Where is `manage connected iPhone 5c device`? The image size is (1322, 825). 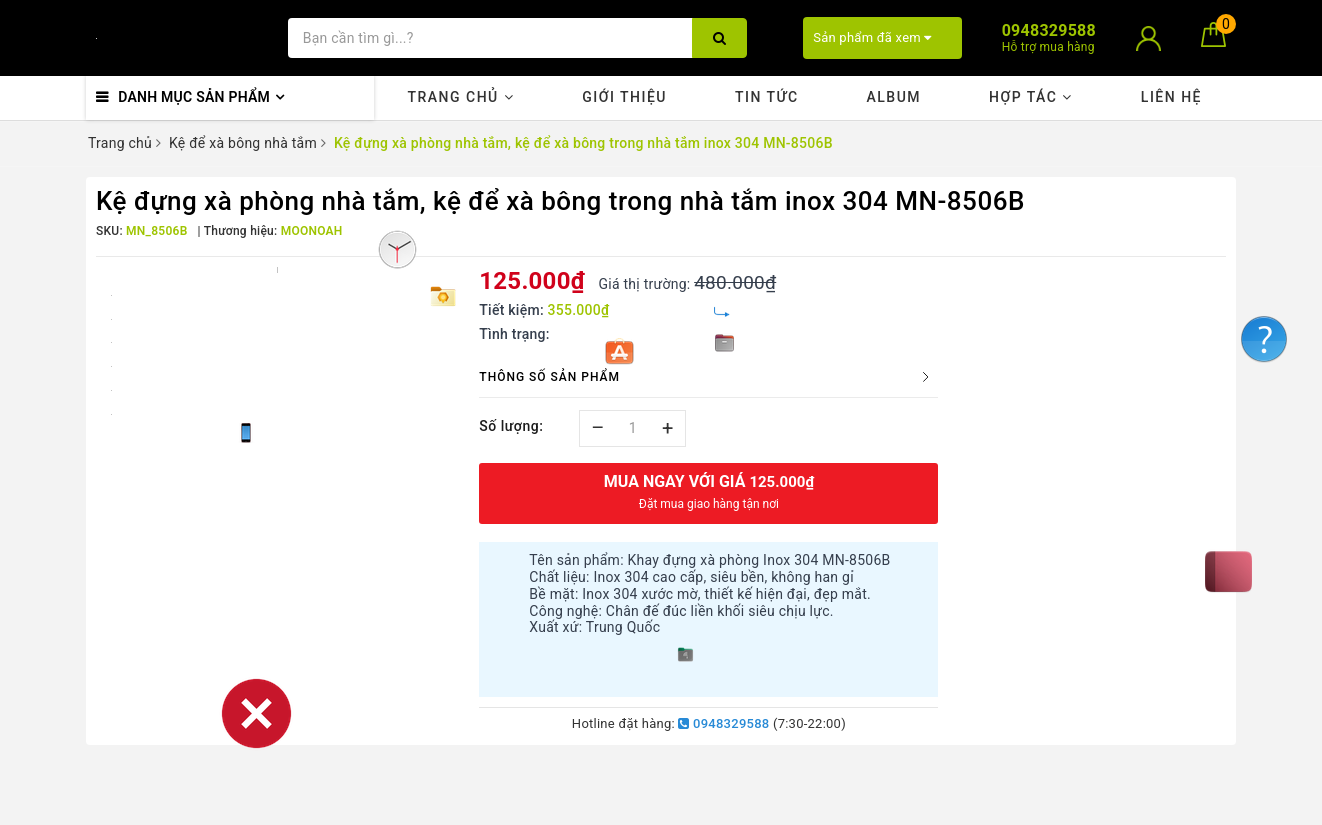 manage connected iPhone 5c device is located at coordinates (246, 433).